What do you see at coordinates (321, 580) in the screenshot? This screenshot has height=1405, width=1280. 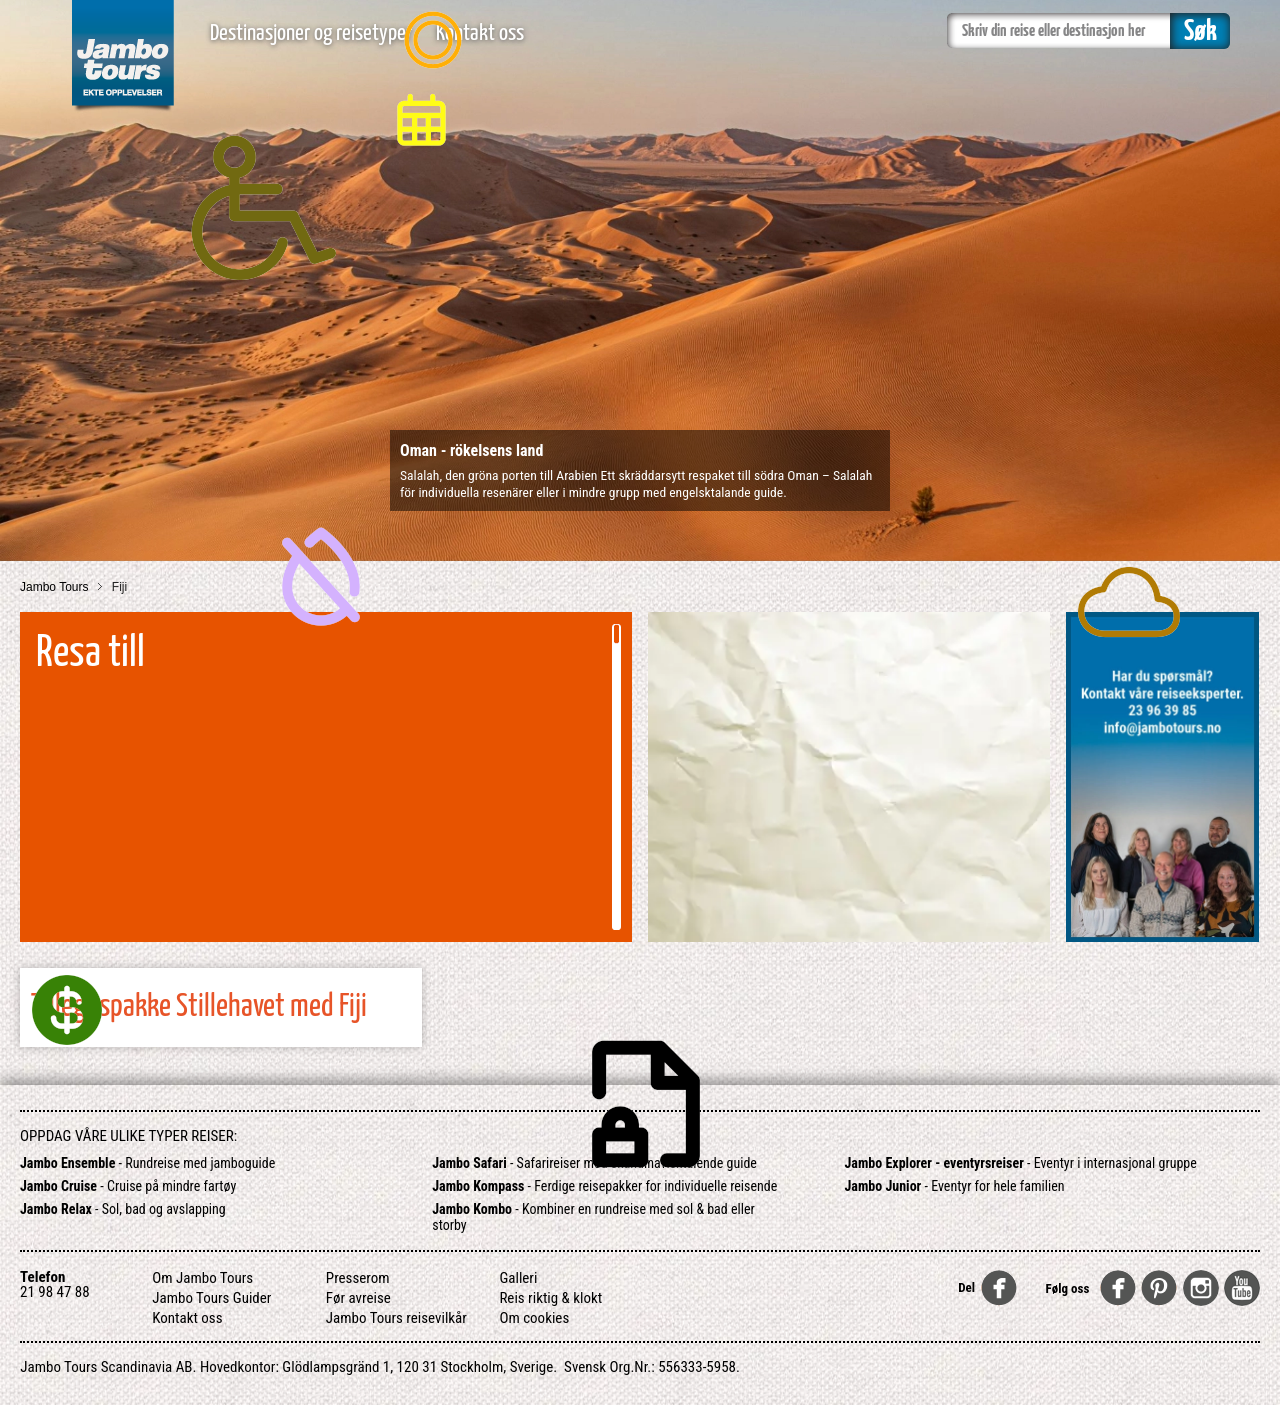 I see `disable water or liquid detection` at bounding box center [321, 580].